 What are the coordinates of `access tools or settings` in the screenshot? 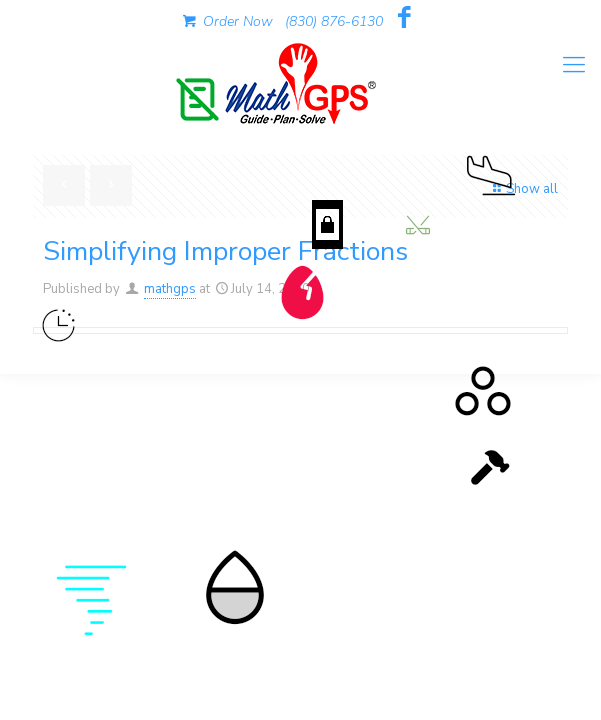 It's located at (490, 468).